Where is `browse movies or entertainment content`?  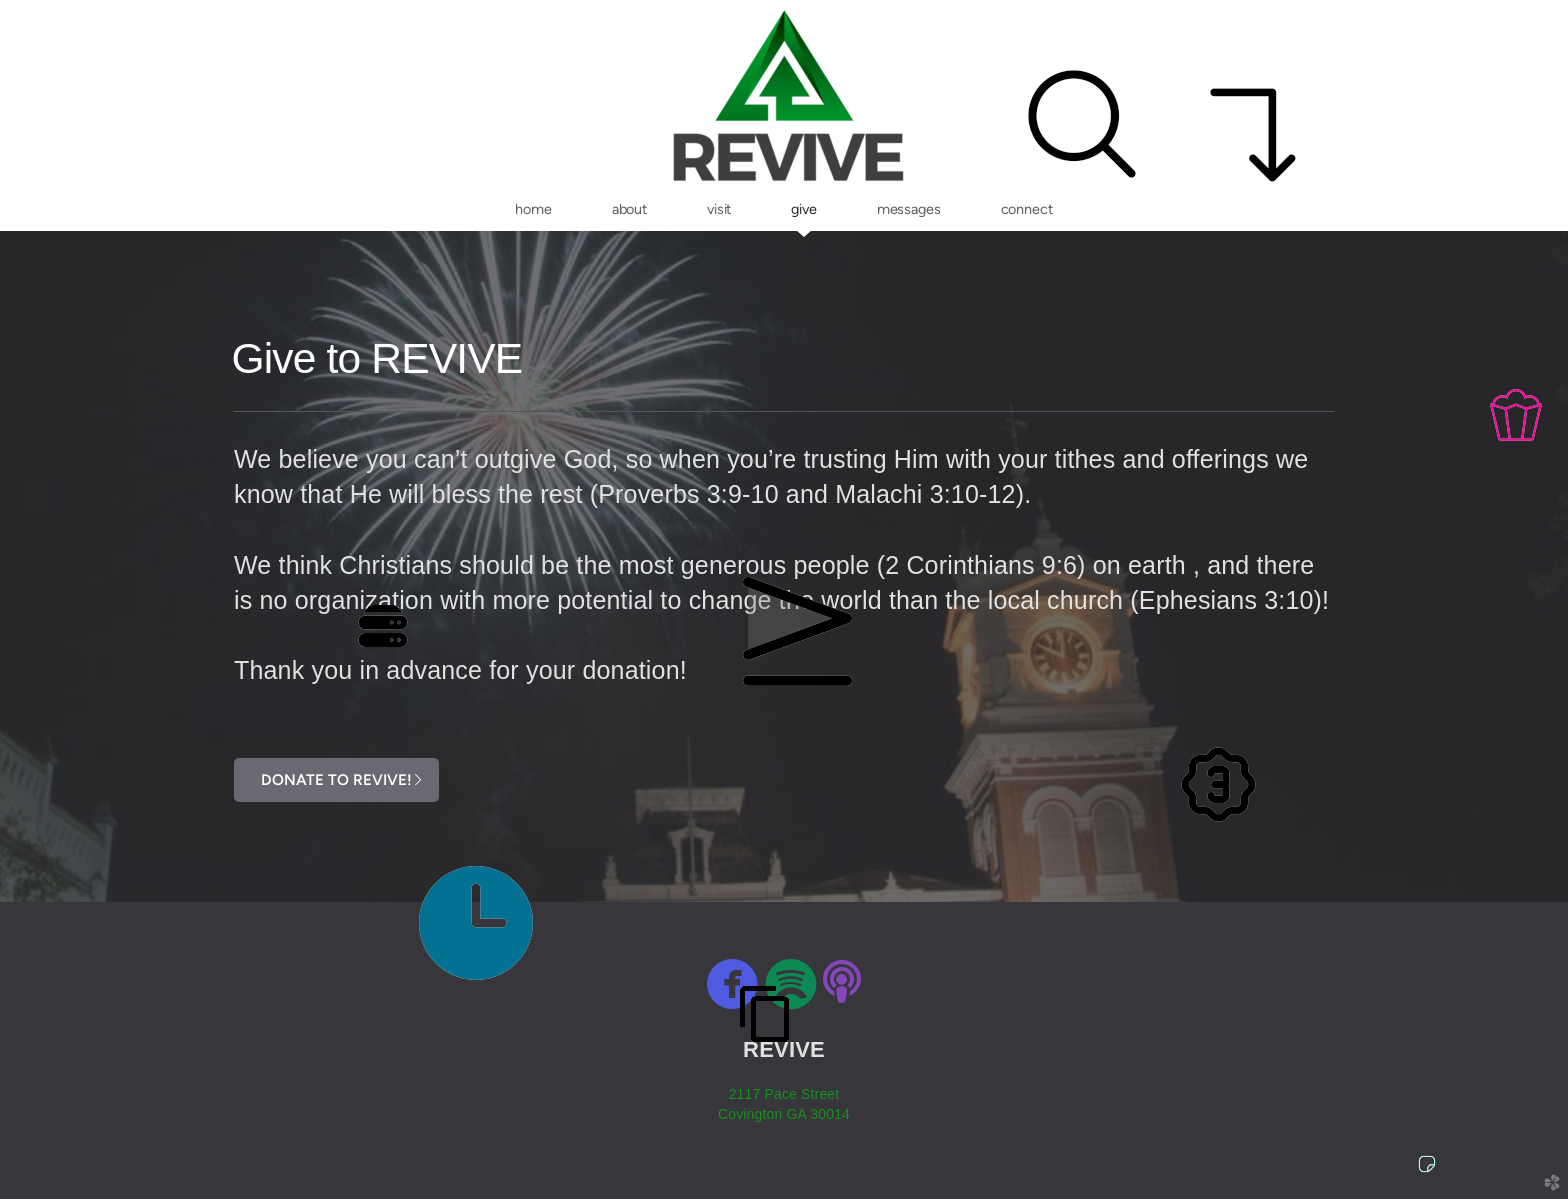 browse movies or entertainment content is located at coordinates (1516, 417).